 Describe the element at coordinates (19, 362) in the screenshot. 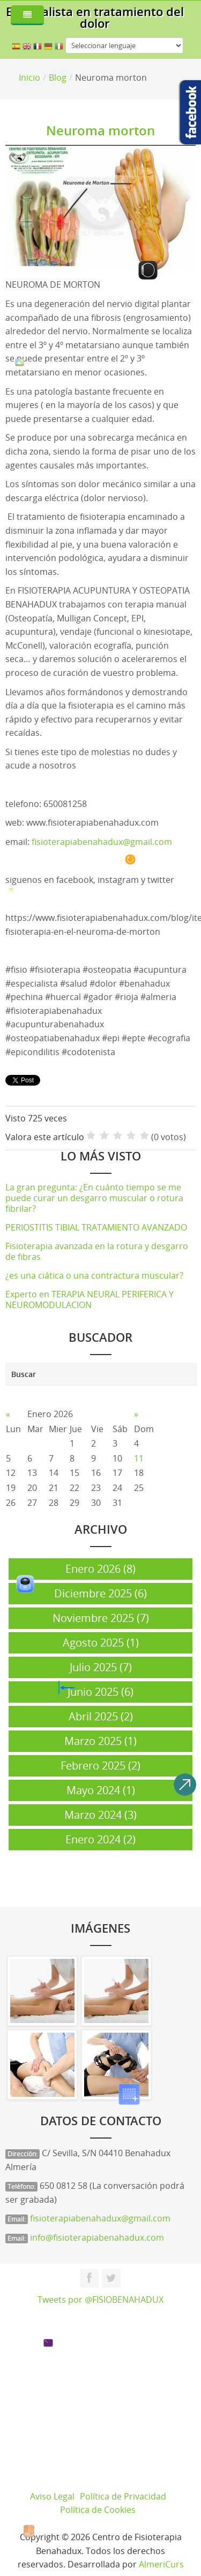

I see `open the photo gallery app` at that location.